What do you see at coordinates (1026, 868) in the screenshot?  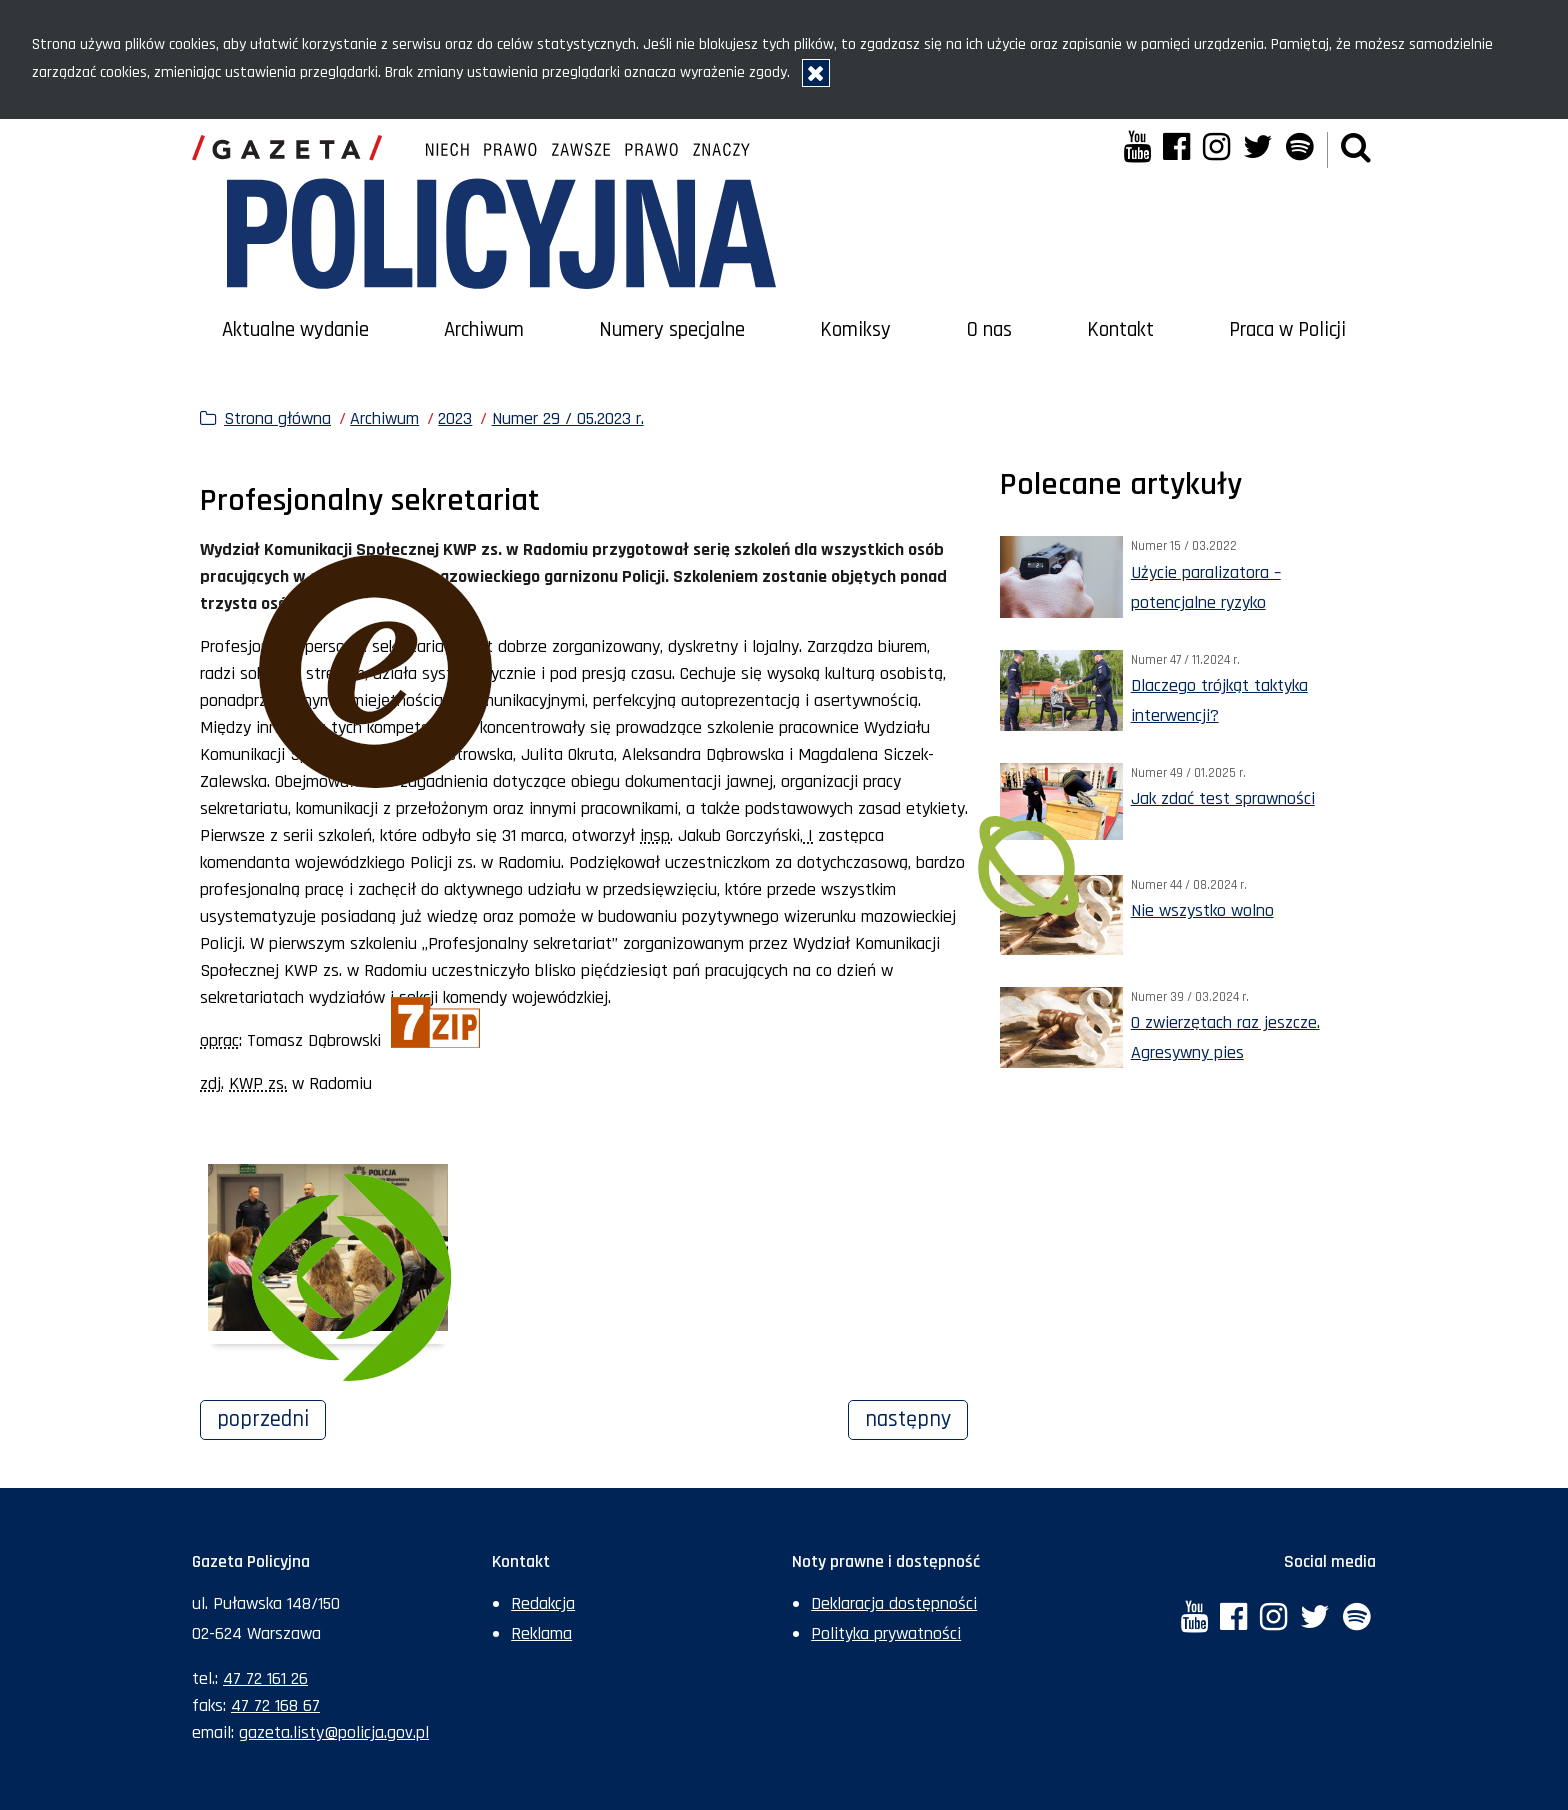 I see `explore global or worldwide content` at bounding box center [1026, 868].